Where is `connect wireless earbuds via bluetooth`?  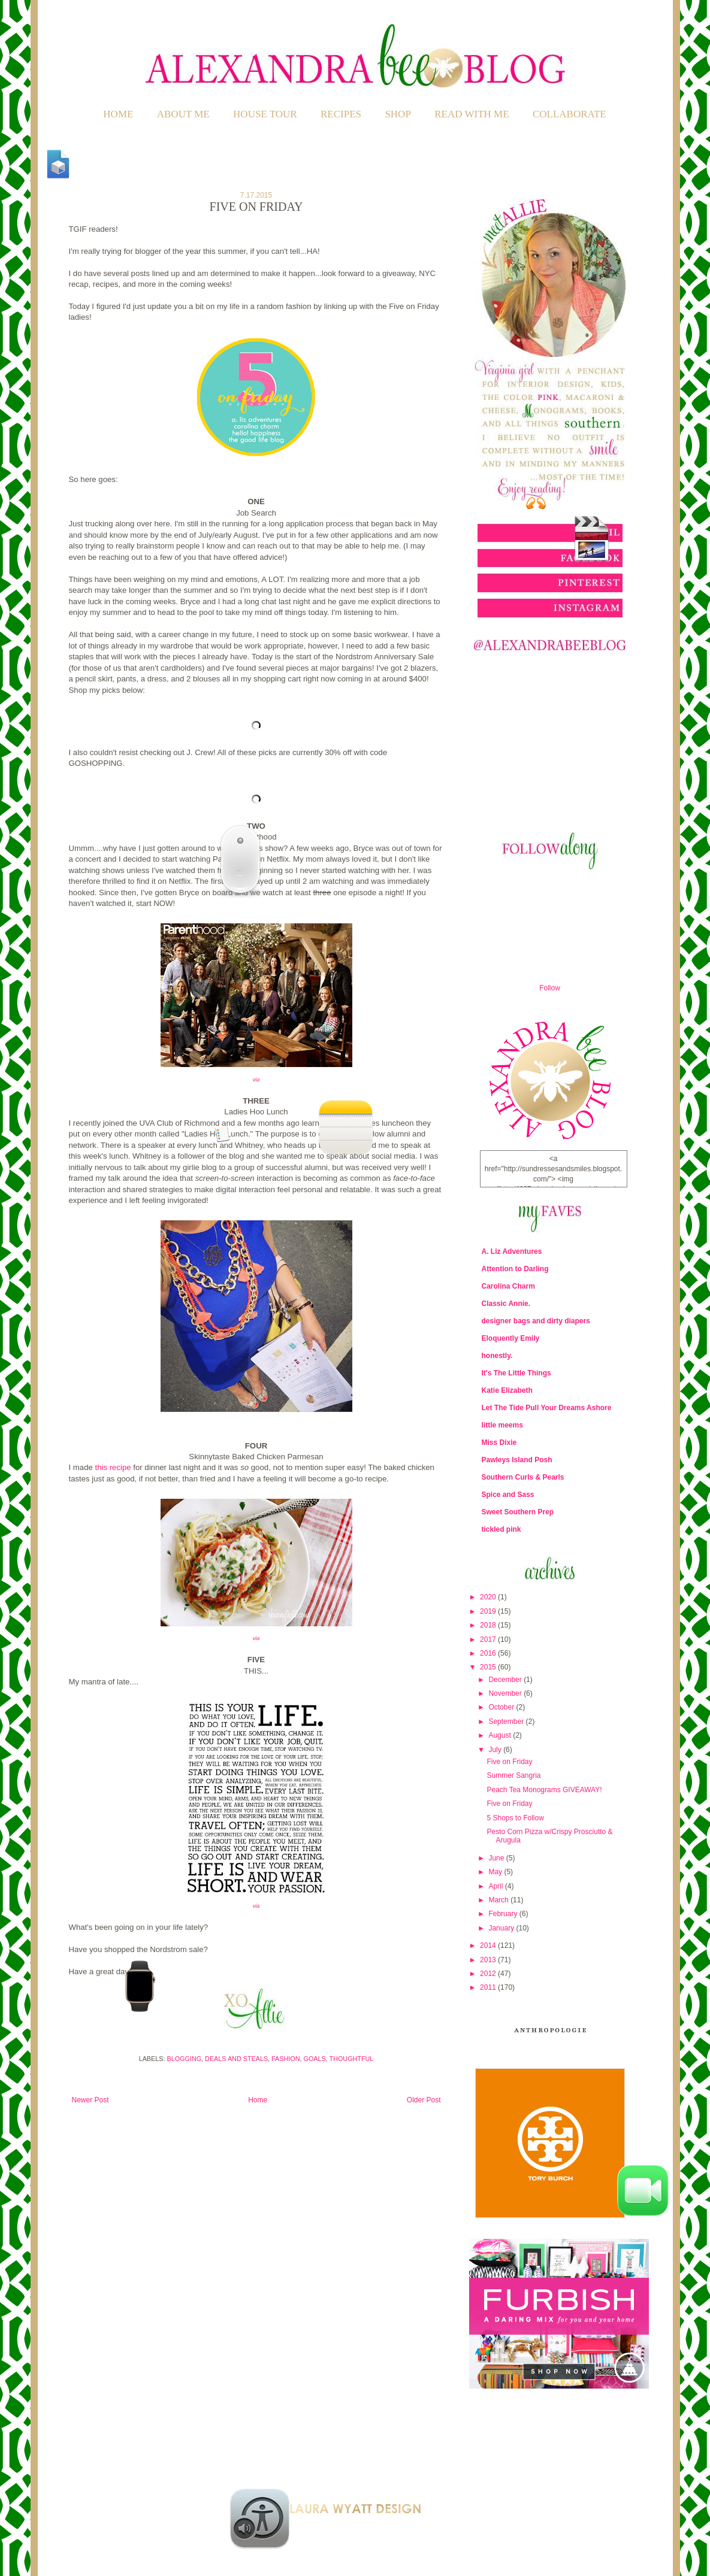 connect wireless earbuds via bluetooth is located at coordinates (536, 504).